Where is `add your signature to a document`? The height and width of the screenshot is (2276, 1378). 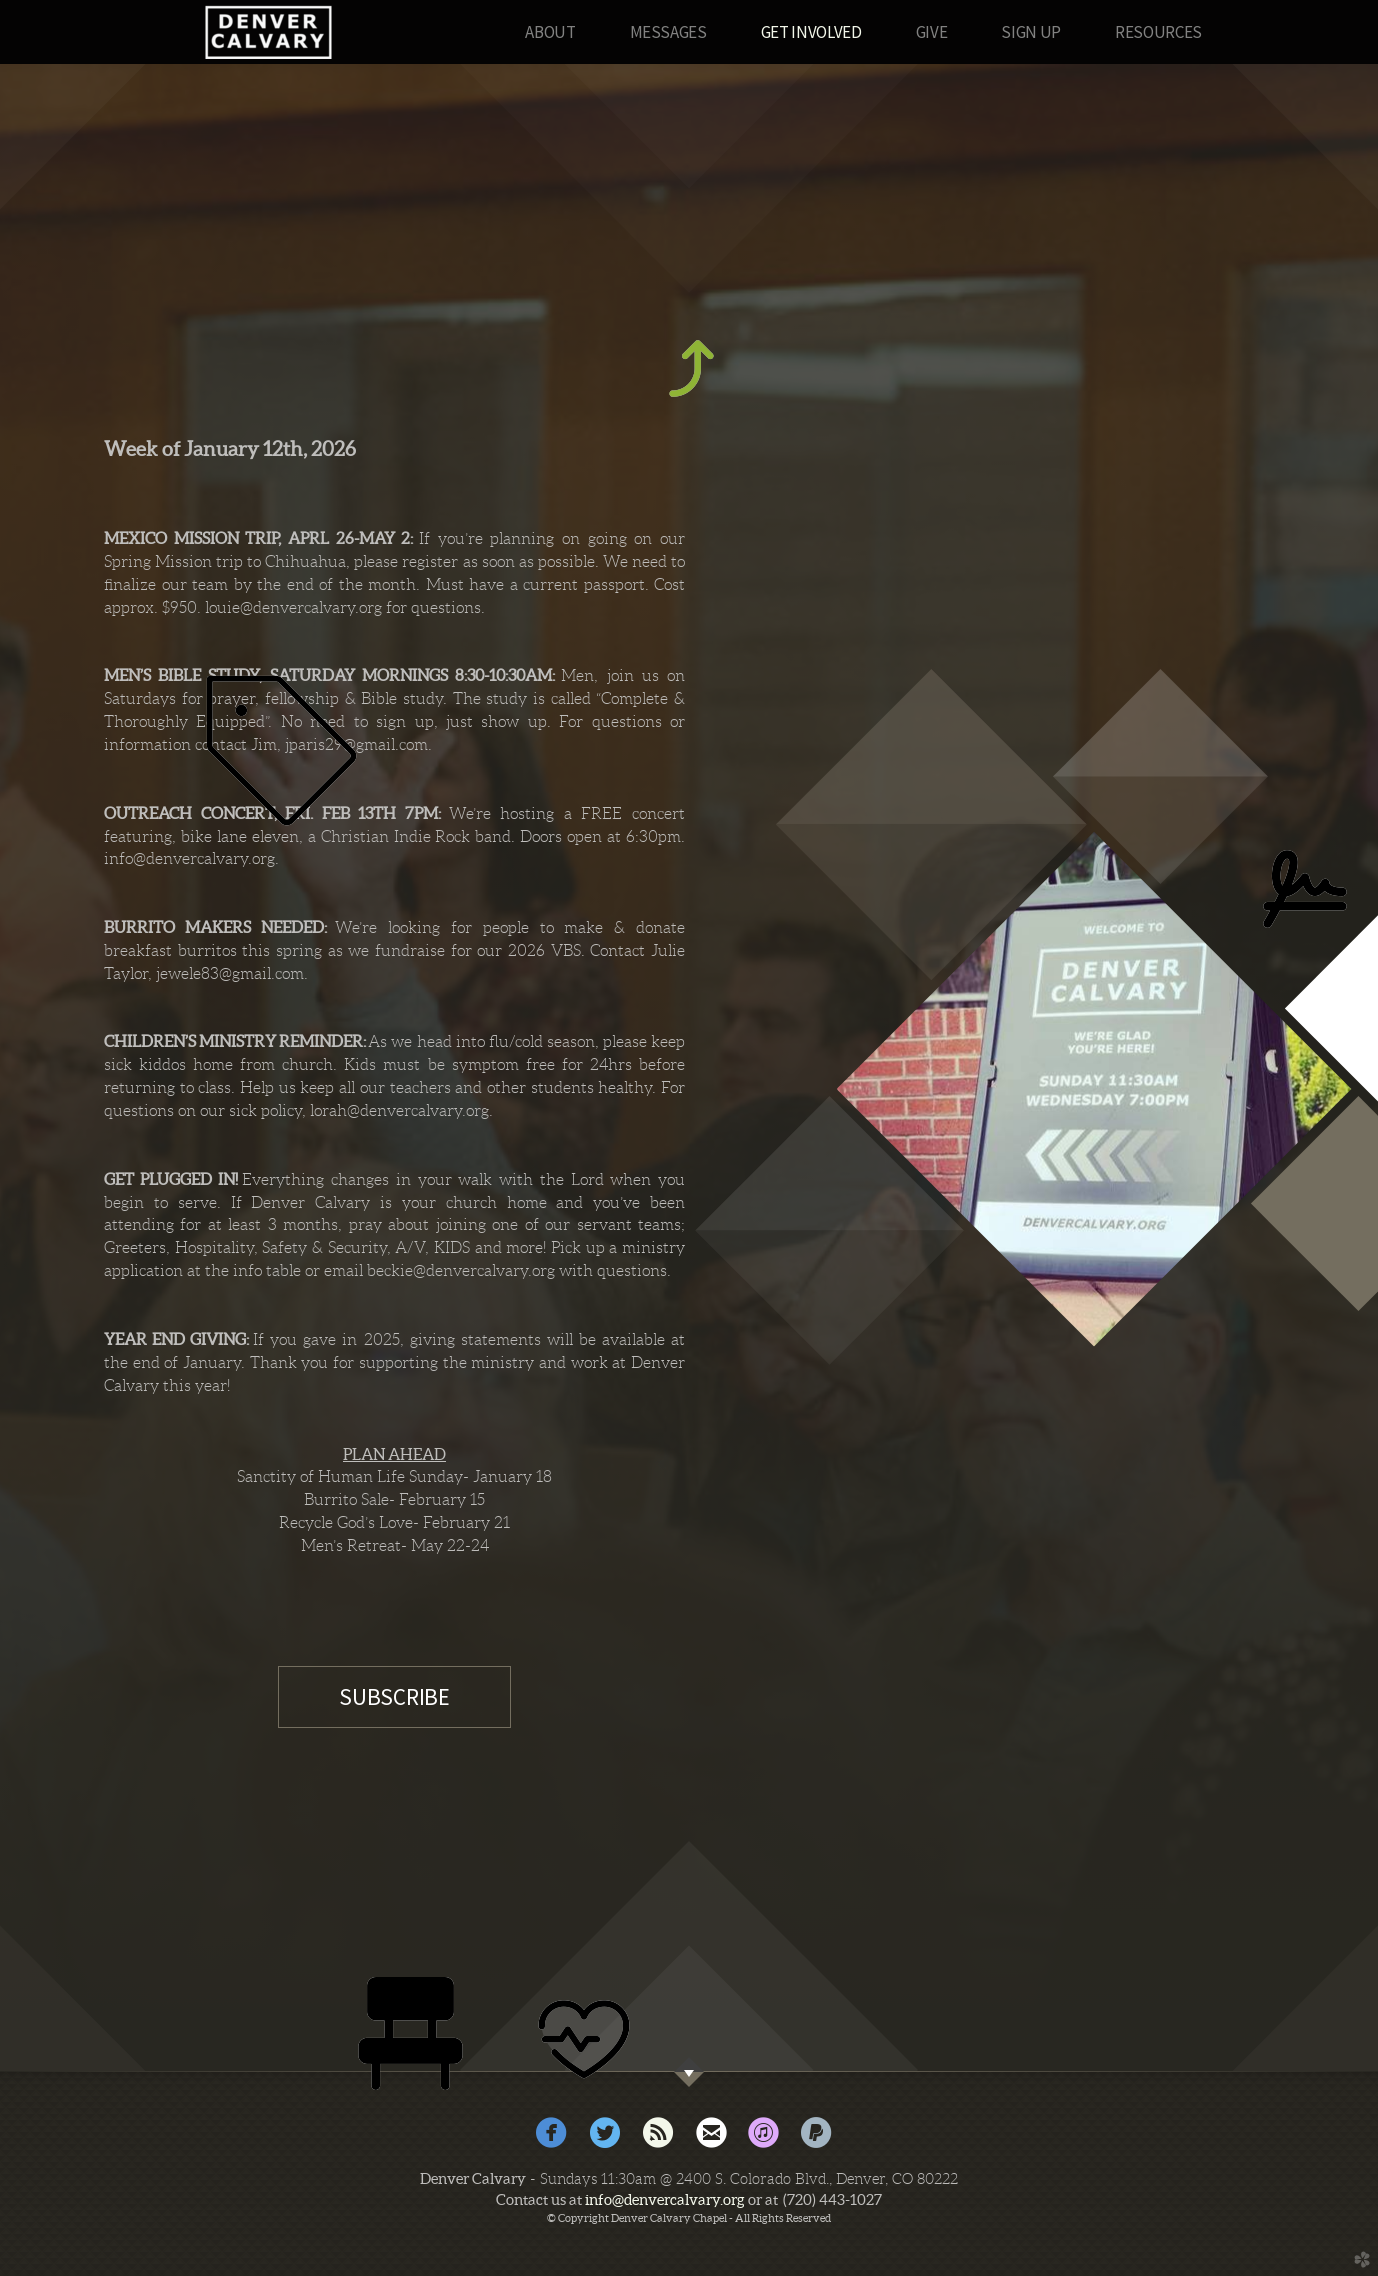 add your signature to a document is located at coordinates (1305, 889).